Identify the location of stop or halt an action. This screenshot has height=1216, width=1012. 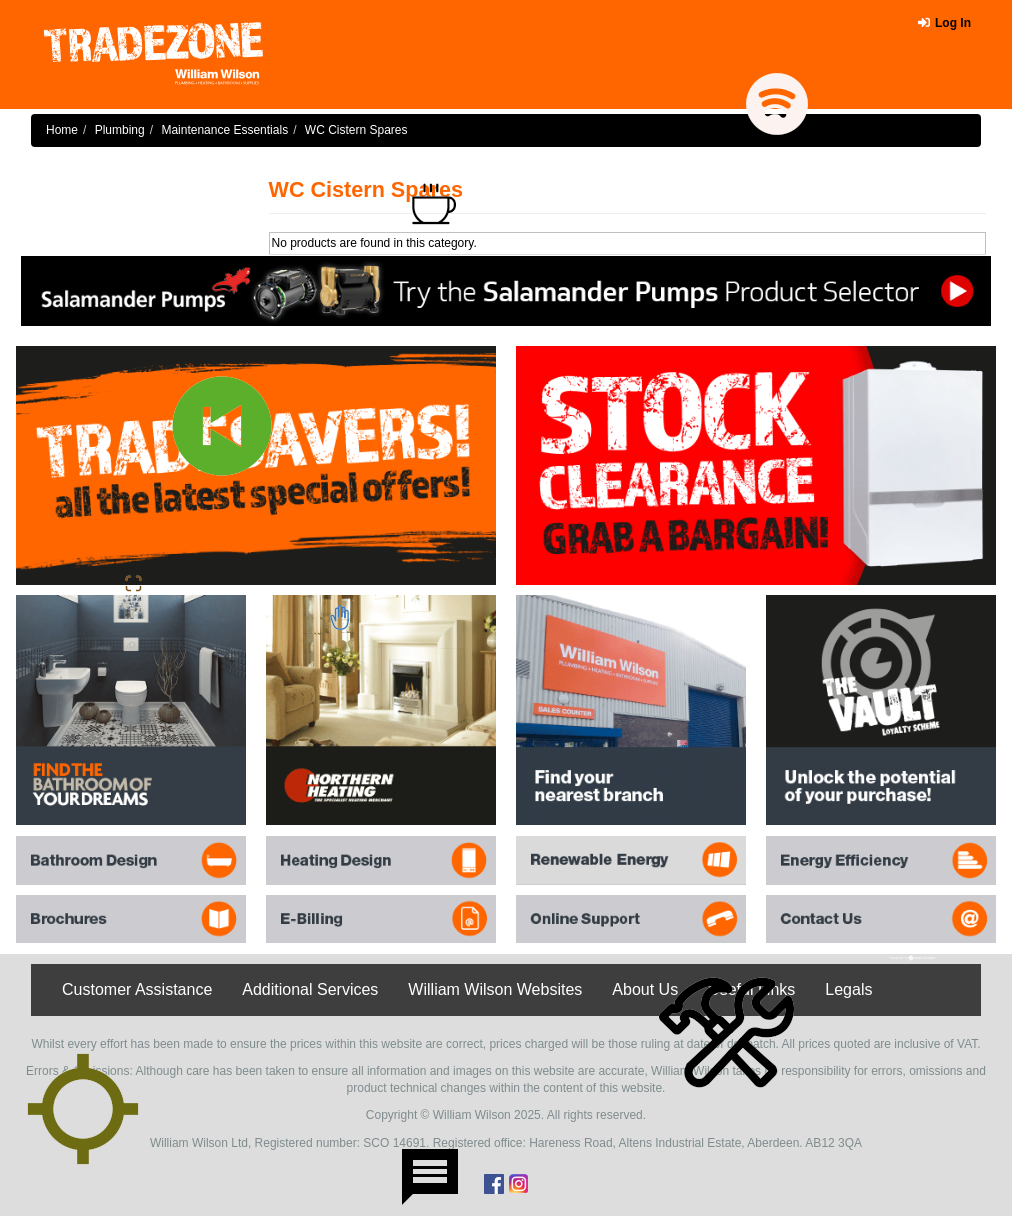
(339, 617).